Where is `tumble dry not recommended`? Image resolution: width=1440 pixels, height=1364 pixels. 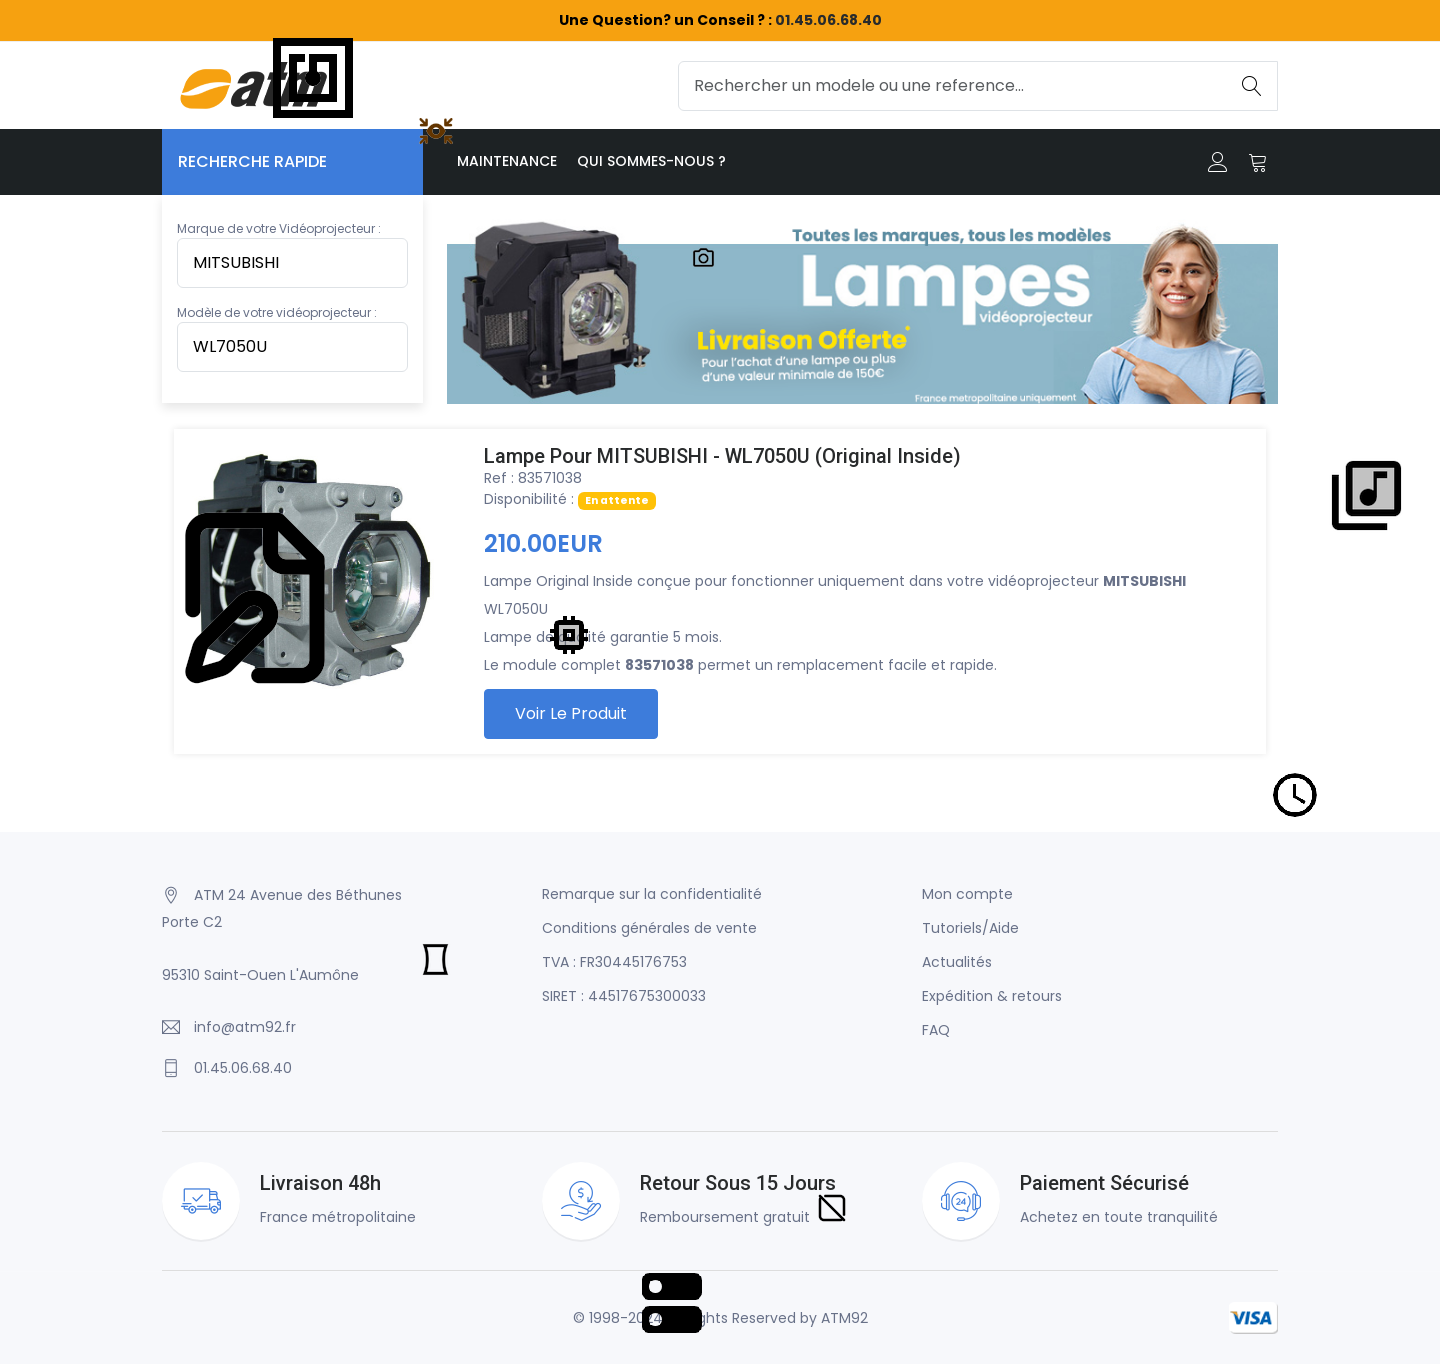
tumble dry not recommended is located at coordinates (832, 1208).